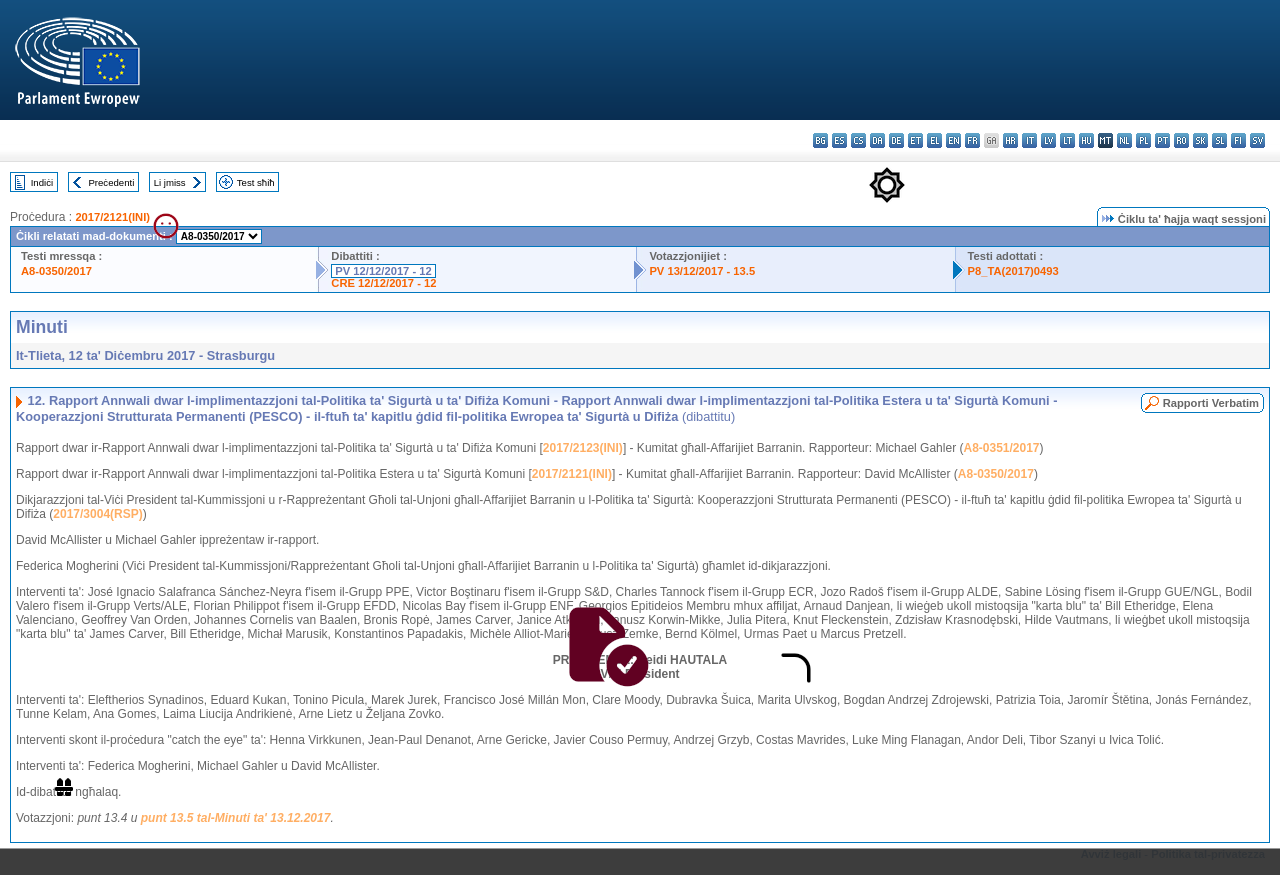  I want to click on set boundary or perimeter limits, so click(64, 787).